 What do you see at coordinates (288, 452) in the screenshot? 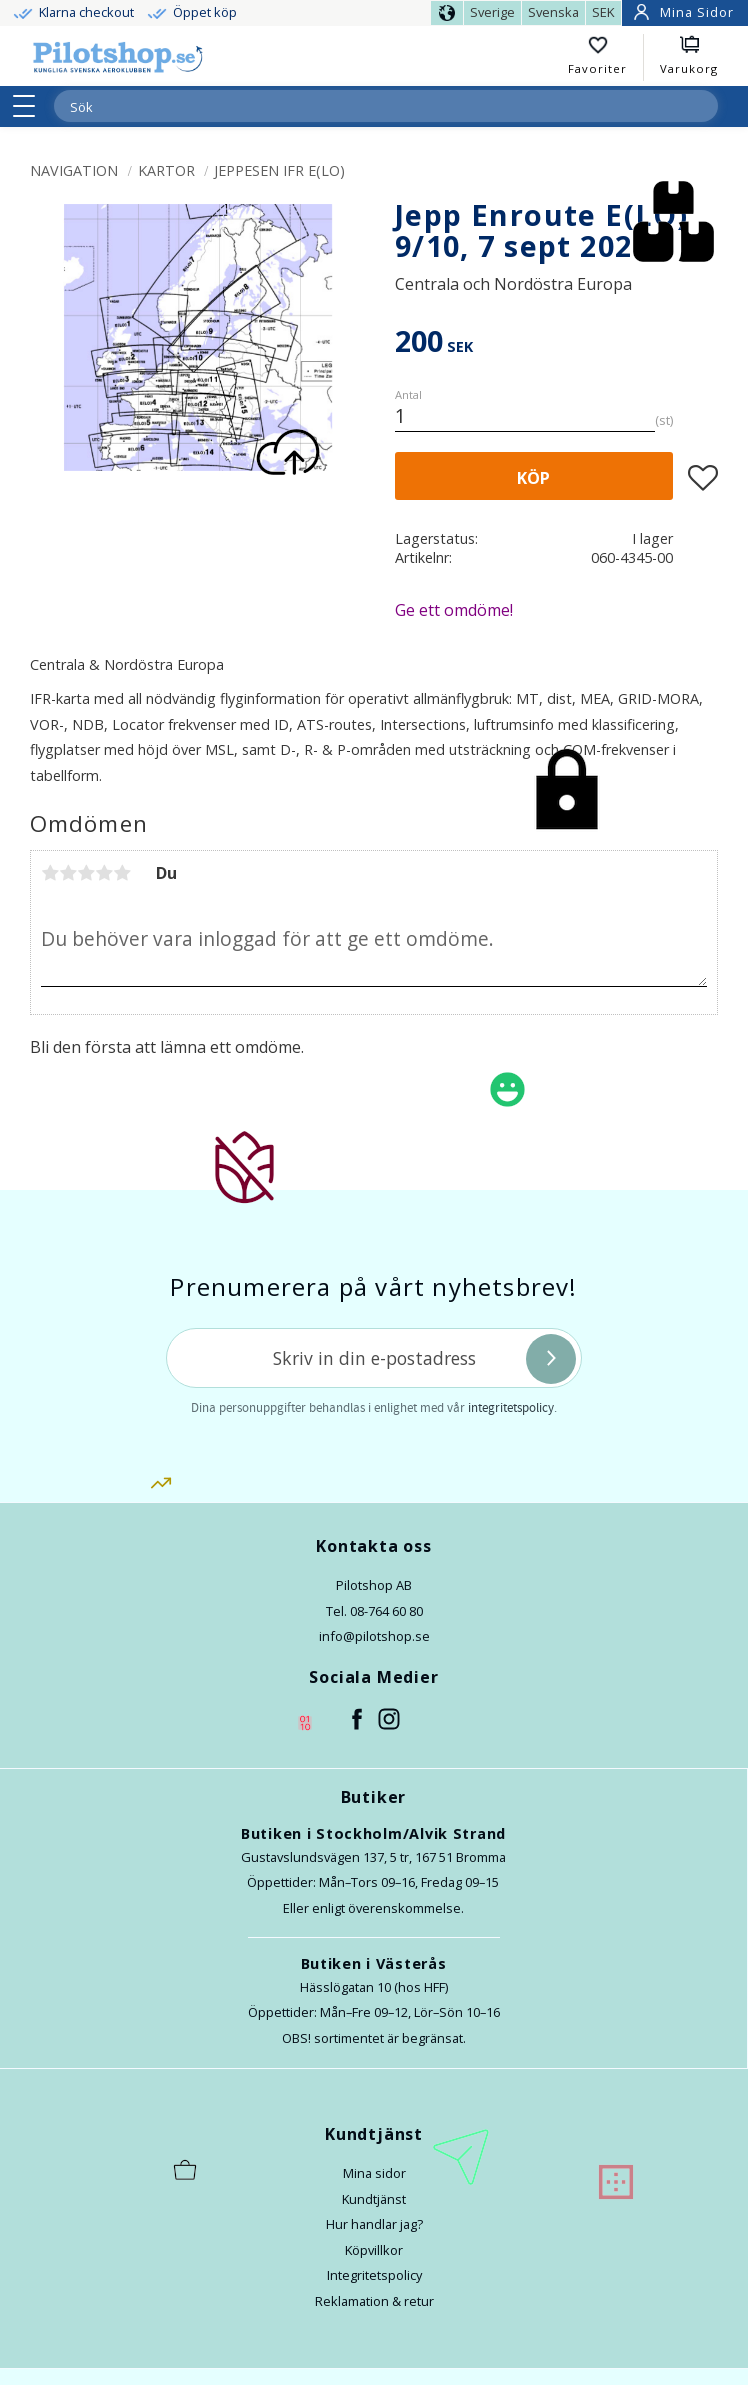
I see `upload file to cloud storage` at bounding box center [288, 452].